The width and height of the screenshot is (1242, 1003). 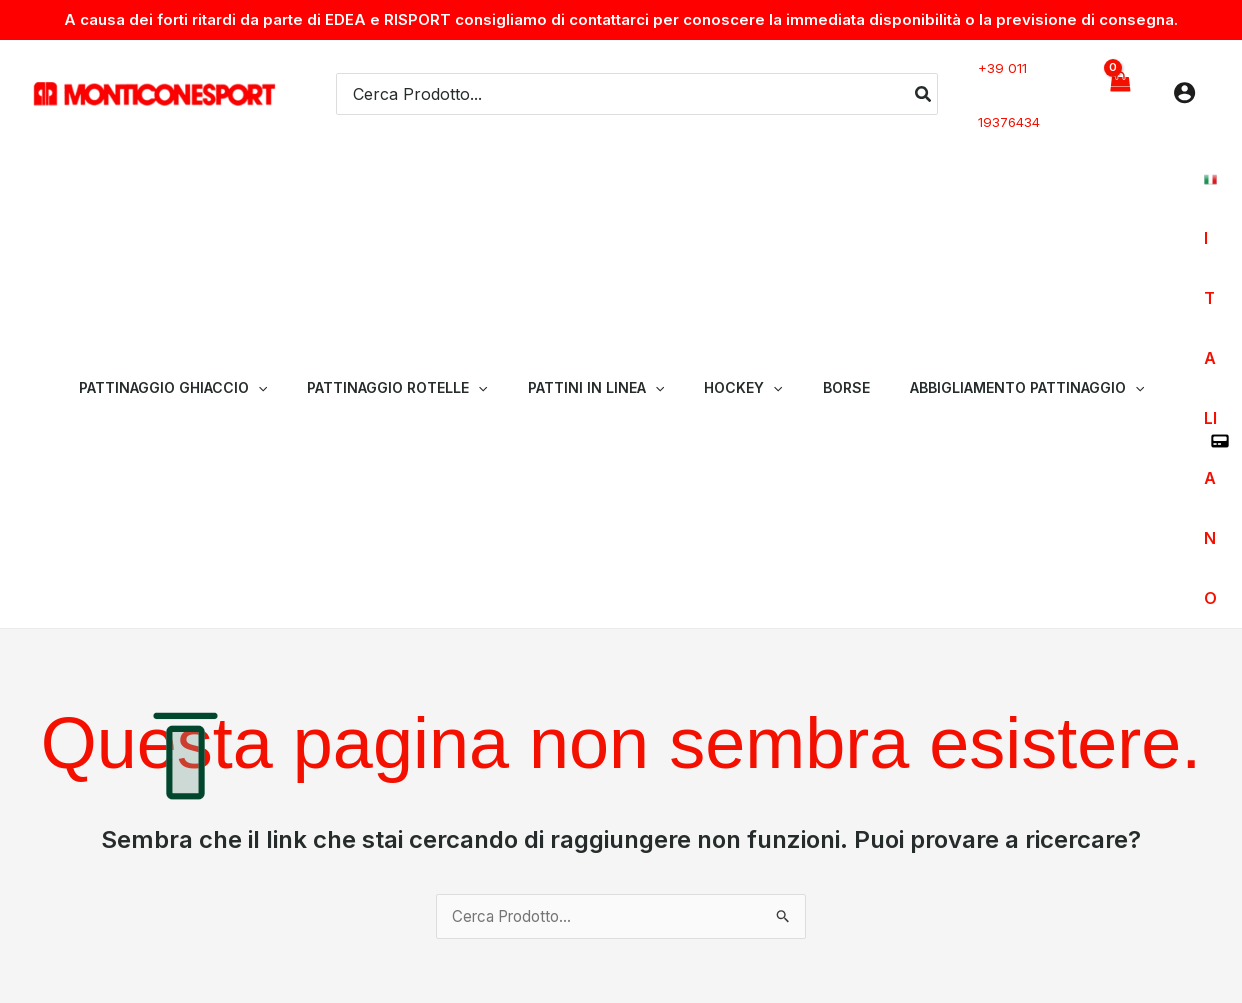 I want to click on align element to top edge, so click(x=185, y=754).